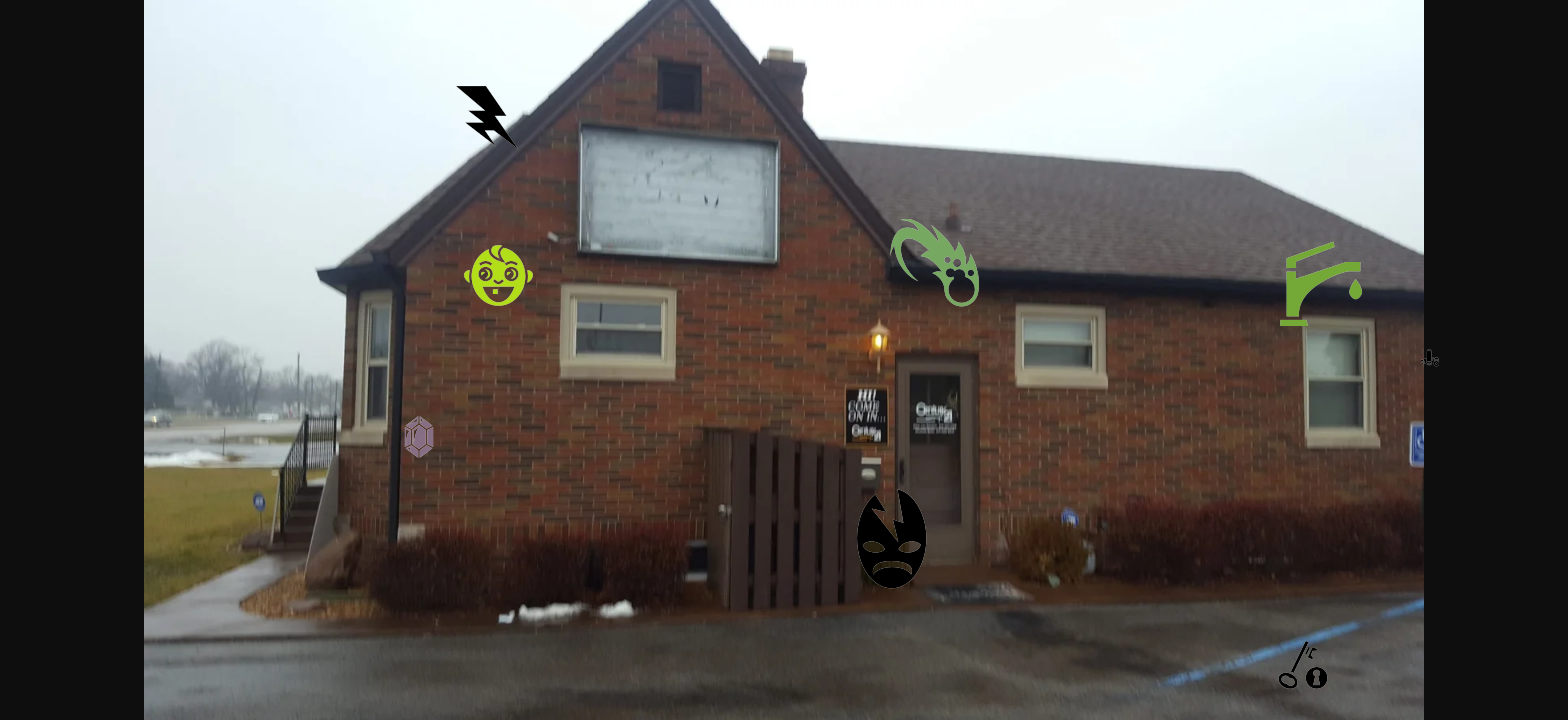  I want to click on access parenting or baby-related features, so click(498, 275).